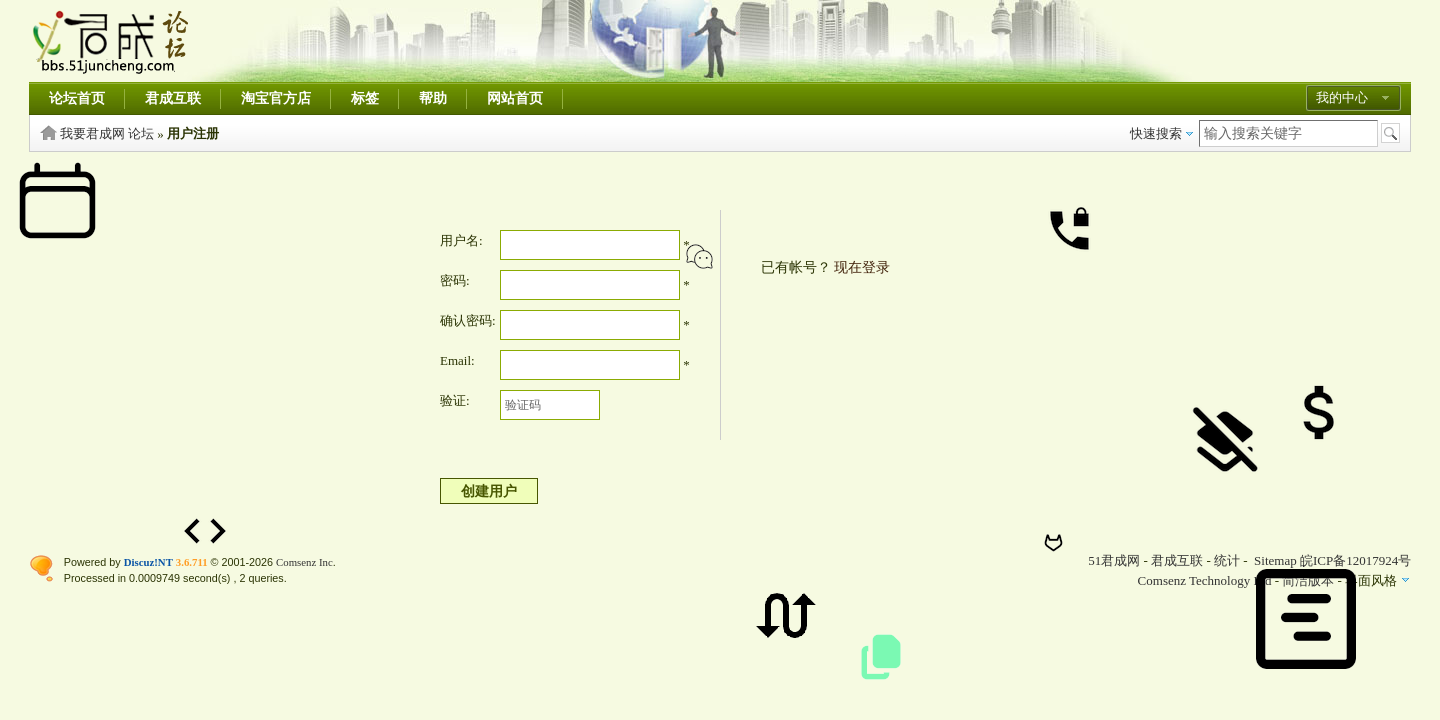 This screenshot has height=720, width=1440. What do you see at coordinates (57, 200) in the screenshot?
I see `view calendar or schedule` at bounding box center [57, 200].